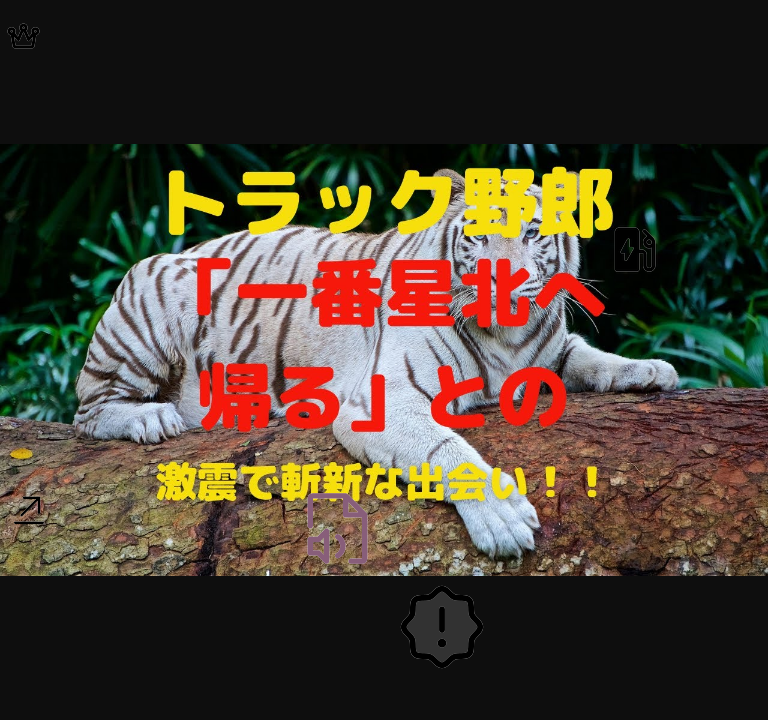 The height and width of the screenshot is (720, 768). Describe the element at coordinates (442, 627) in the screenshot. I see `indicates a warning or important notice` at that location.